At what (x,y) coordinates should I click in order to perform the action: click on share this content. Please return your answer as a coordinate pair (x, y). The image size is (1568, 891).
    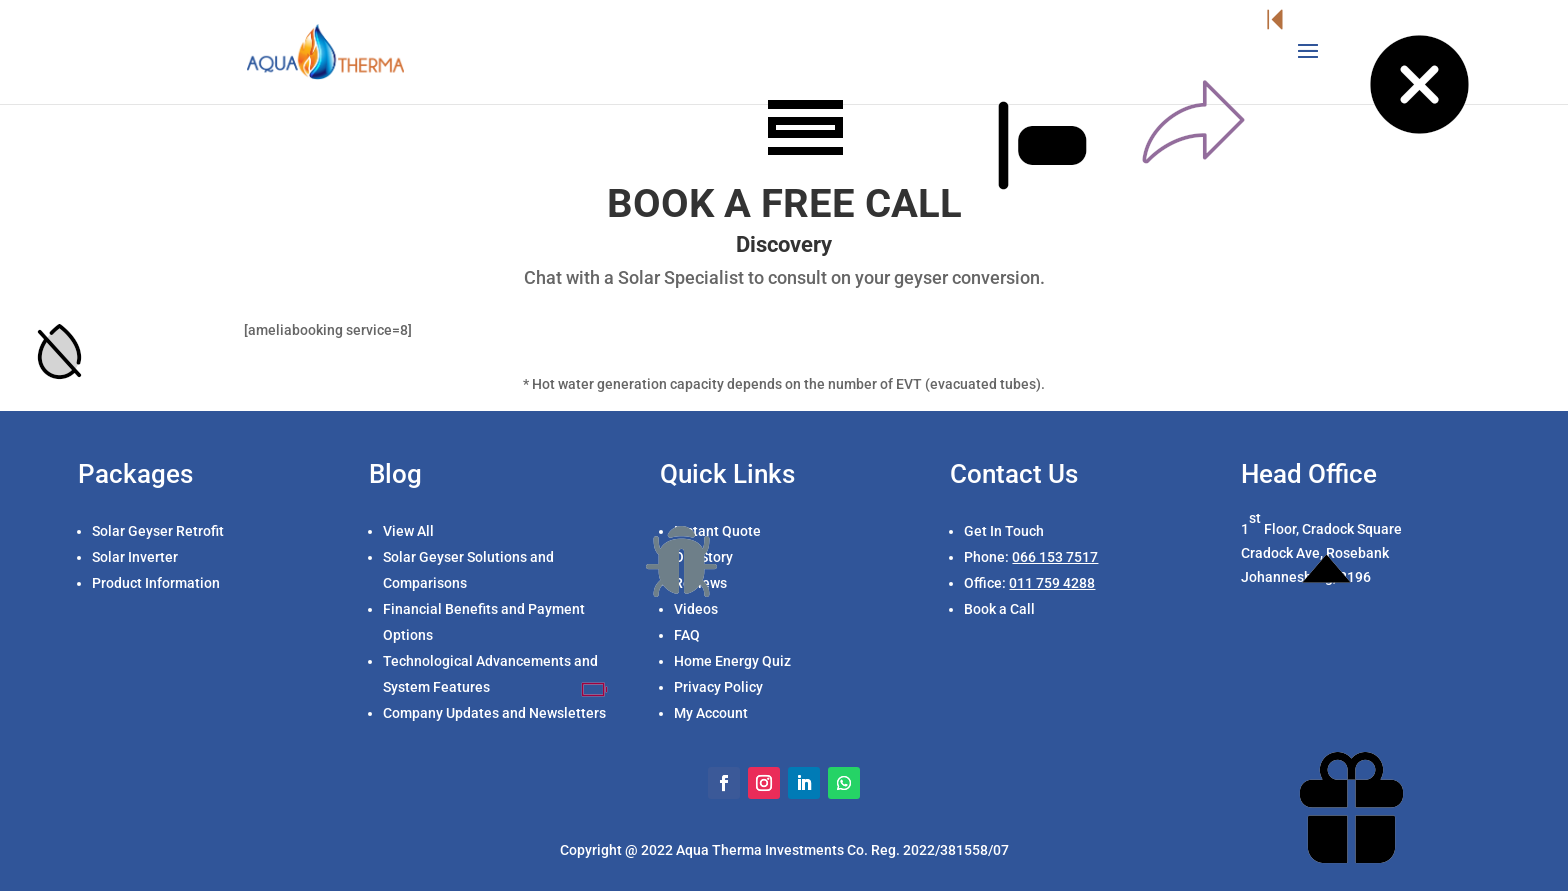
    Looking at the image, I should click on (1193, 127).